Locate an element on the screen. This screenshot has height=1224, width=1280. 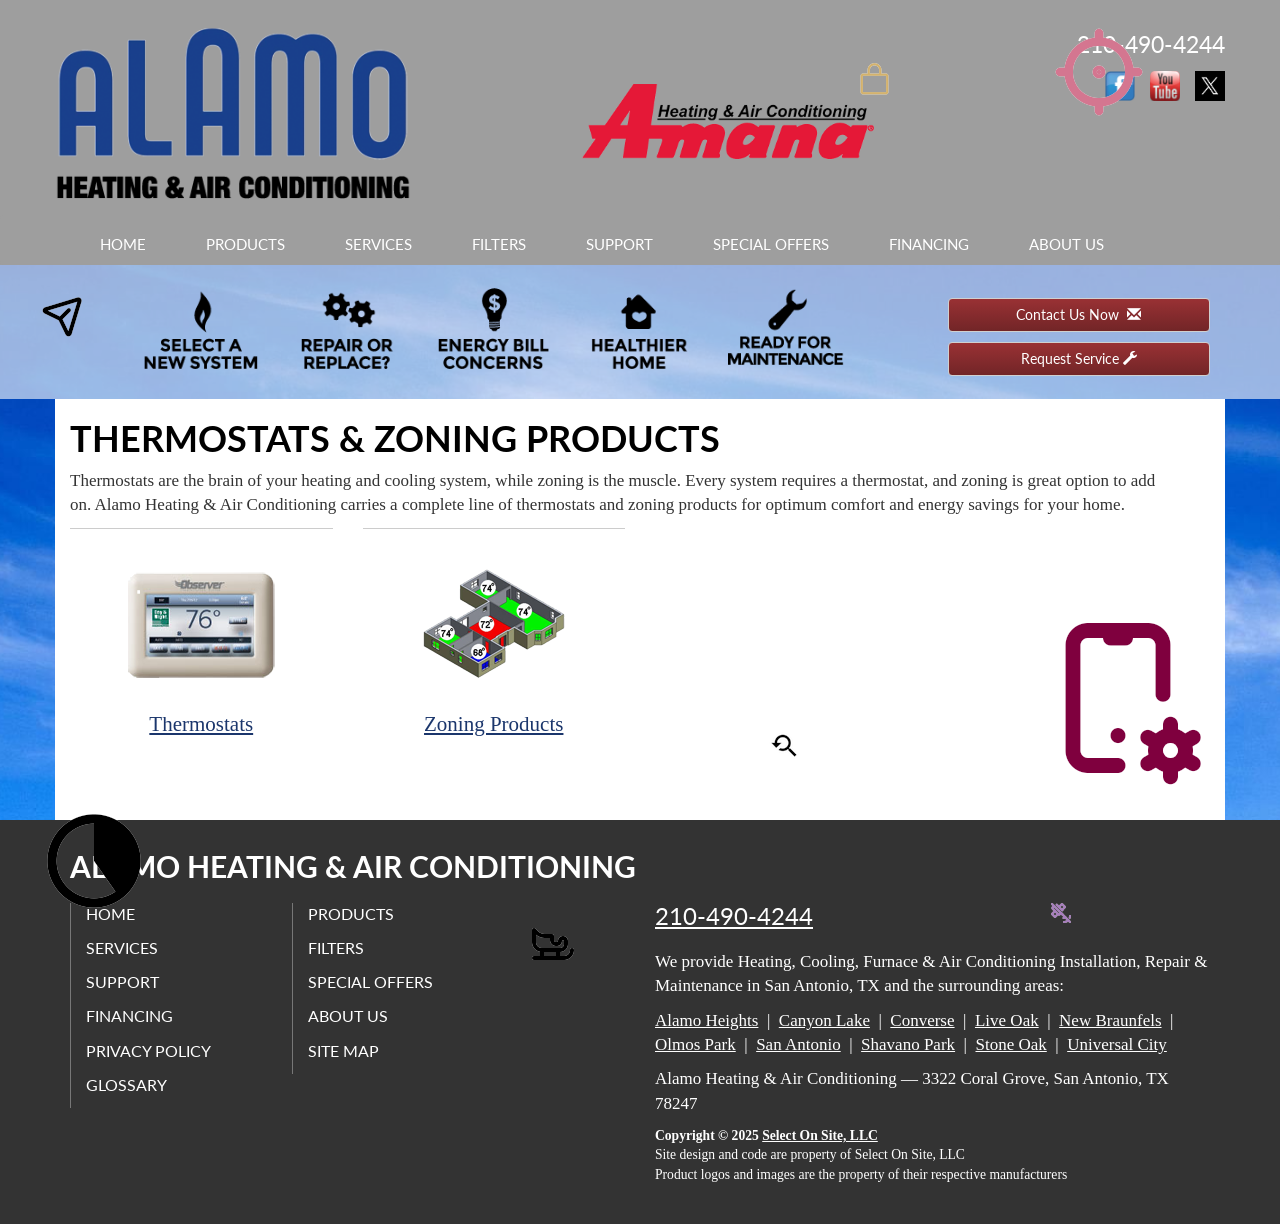
center or focus on current location is located at coordinates (1099, 72).